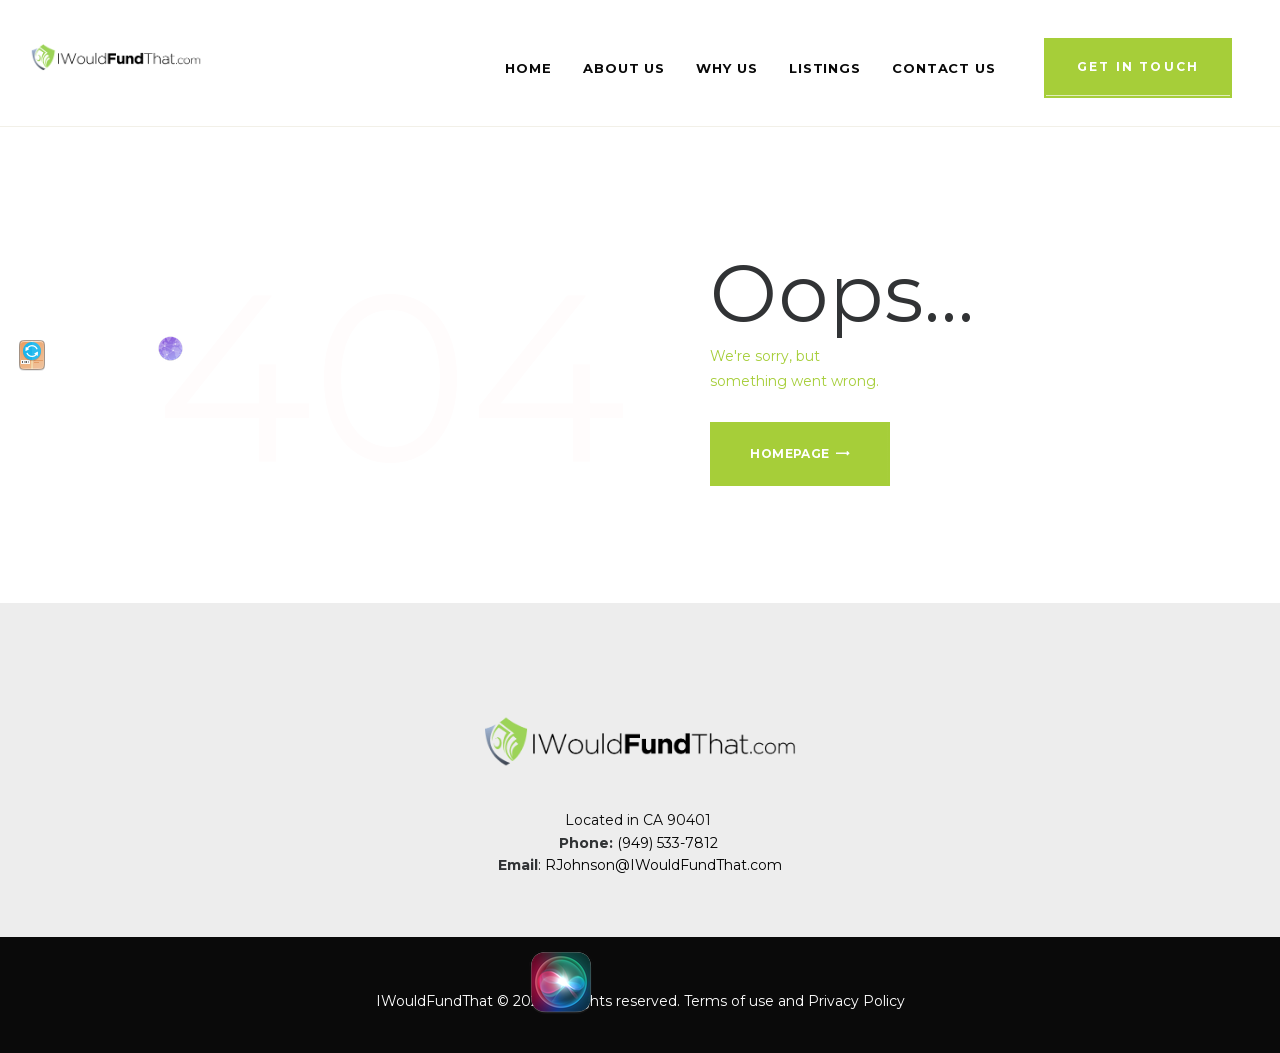 The height and width of the screenshot is (1053, 1280). Describe the element at coordinates (32, 355) in the screenshot. I see `system package updates available` at that location.